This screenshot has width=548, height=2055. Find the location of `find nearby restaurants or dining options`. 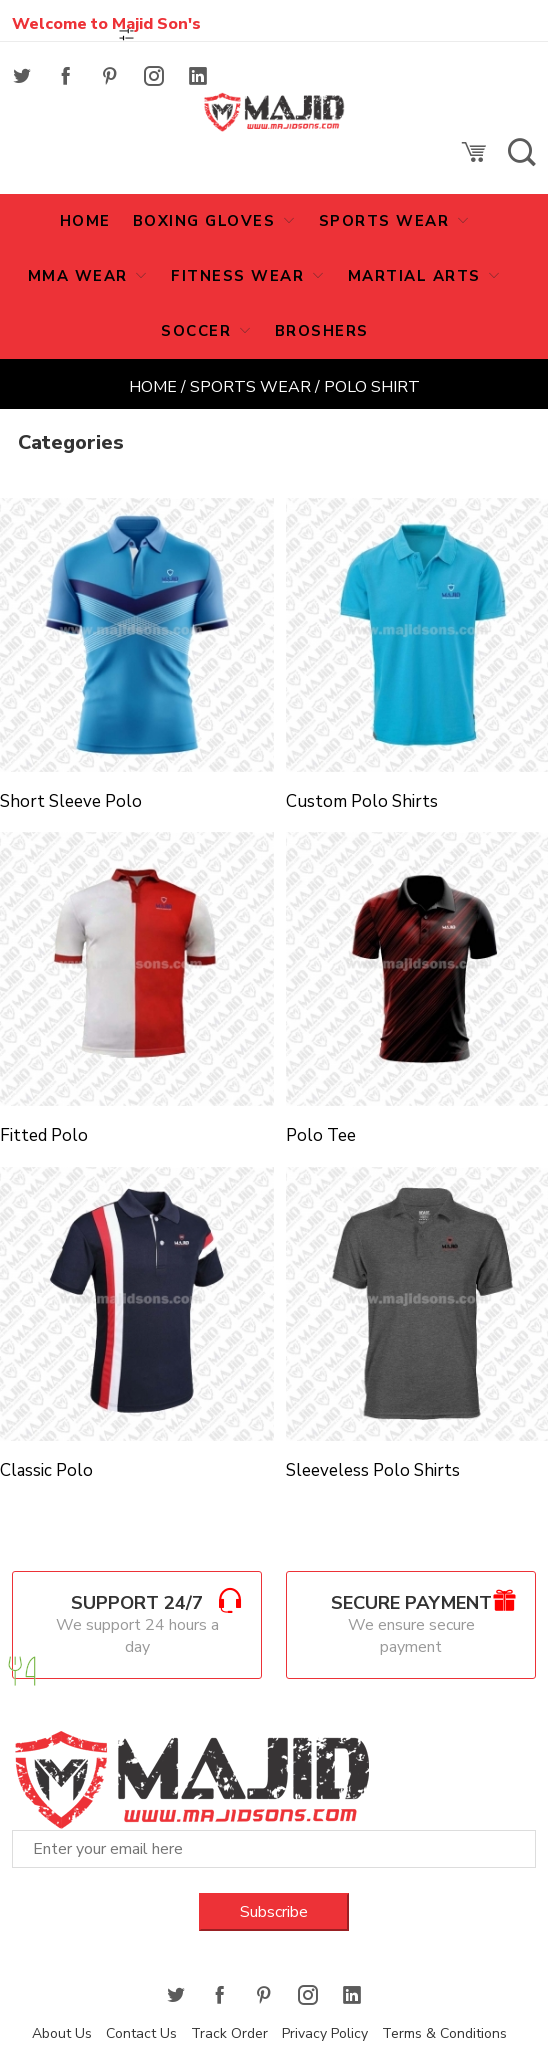

find nearby restaurants or dining options is located at coordinates (22, 1670).